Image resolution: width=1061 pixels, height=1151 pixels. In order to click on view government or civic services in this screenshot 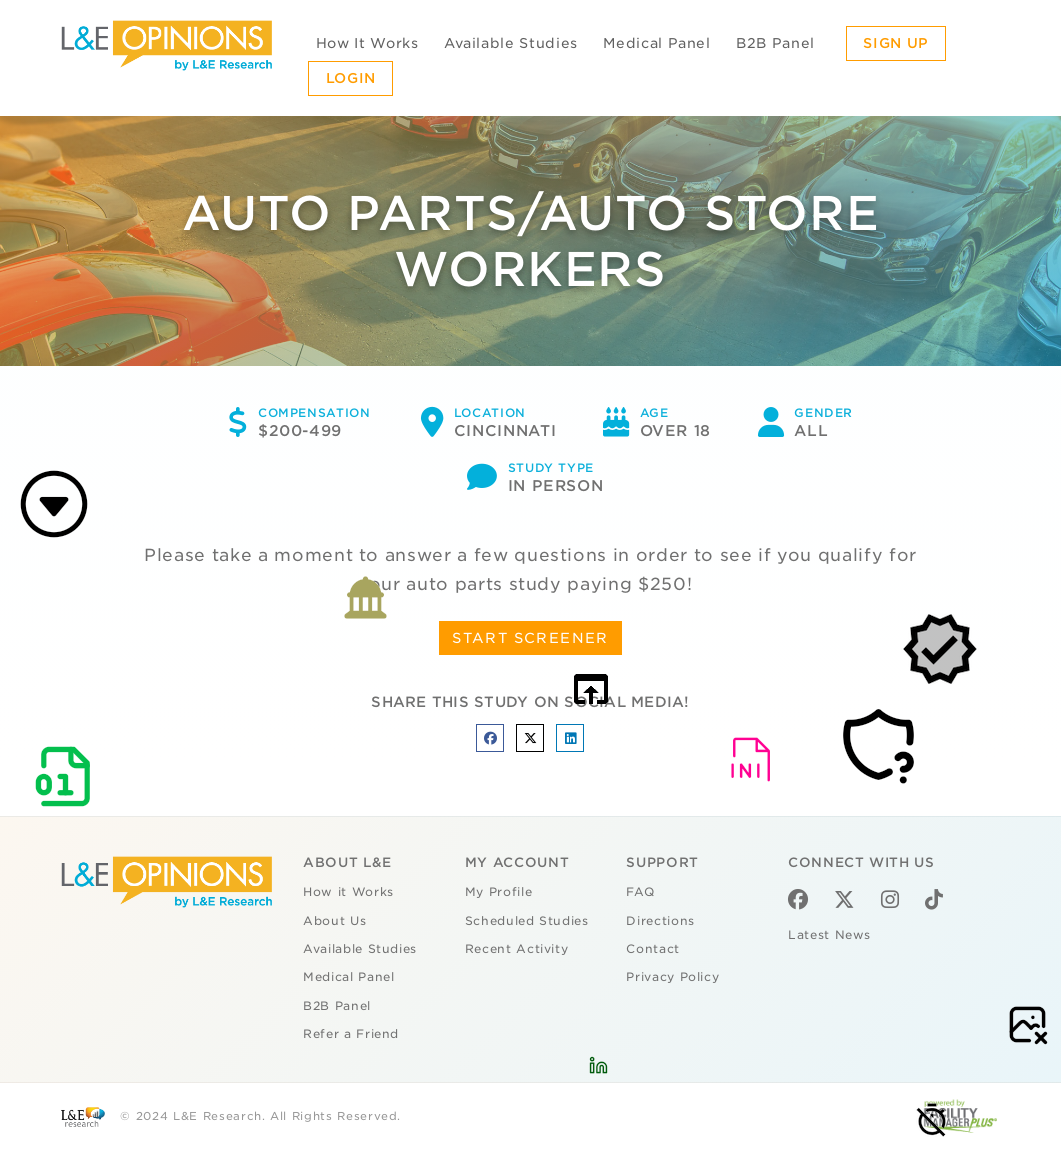, I will do `click(365, 597)`.